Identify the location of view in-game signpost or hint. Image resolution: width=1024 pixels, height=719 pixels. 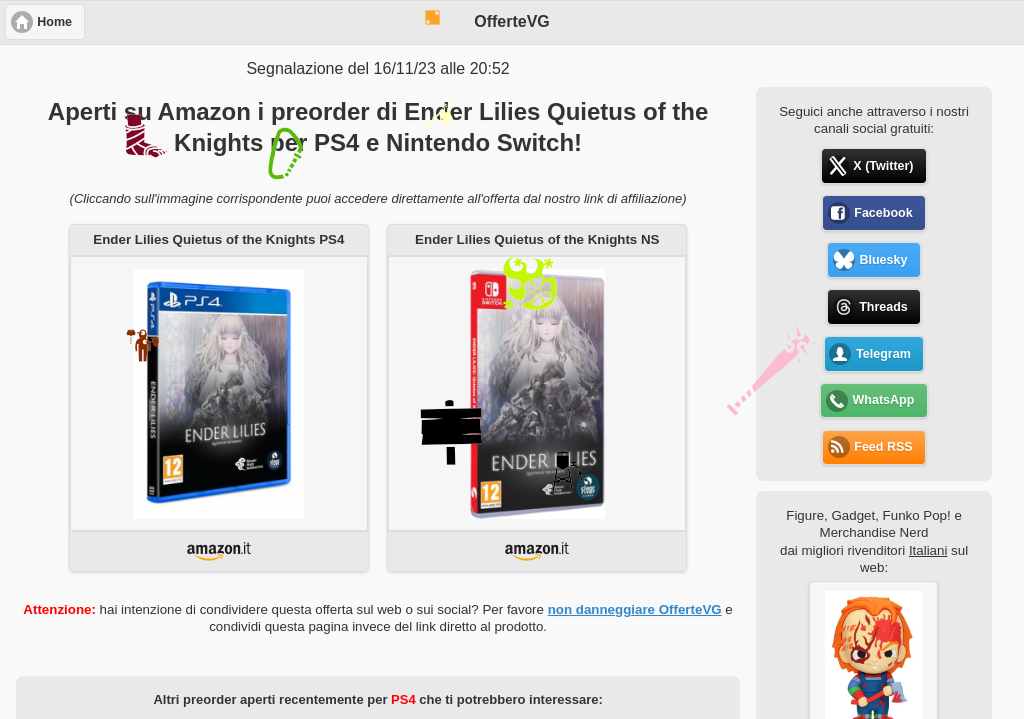
(452, 431).